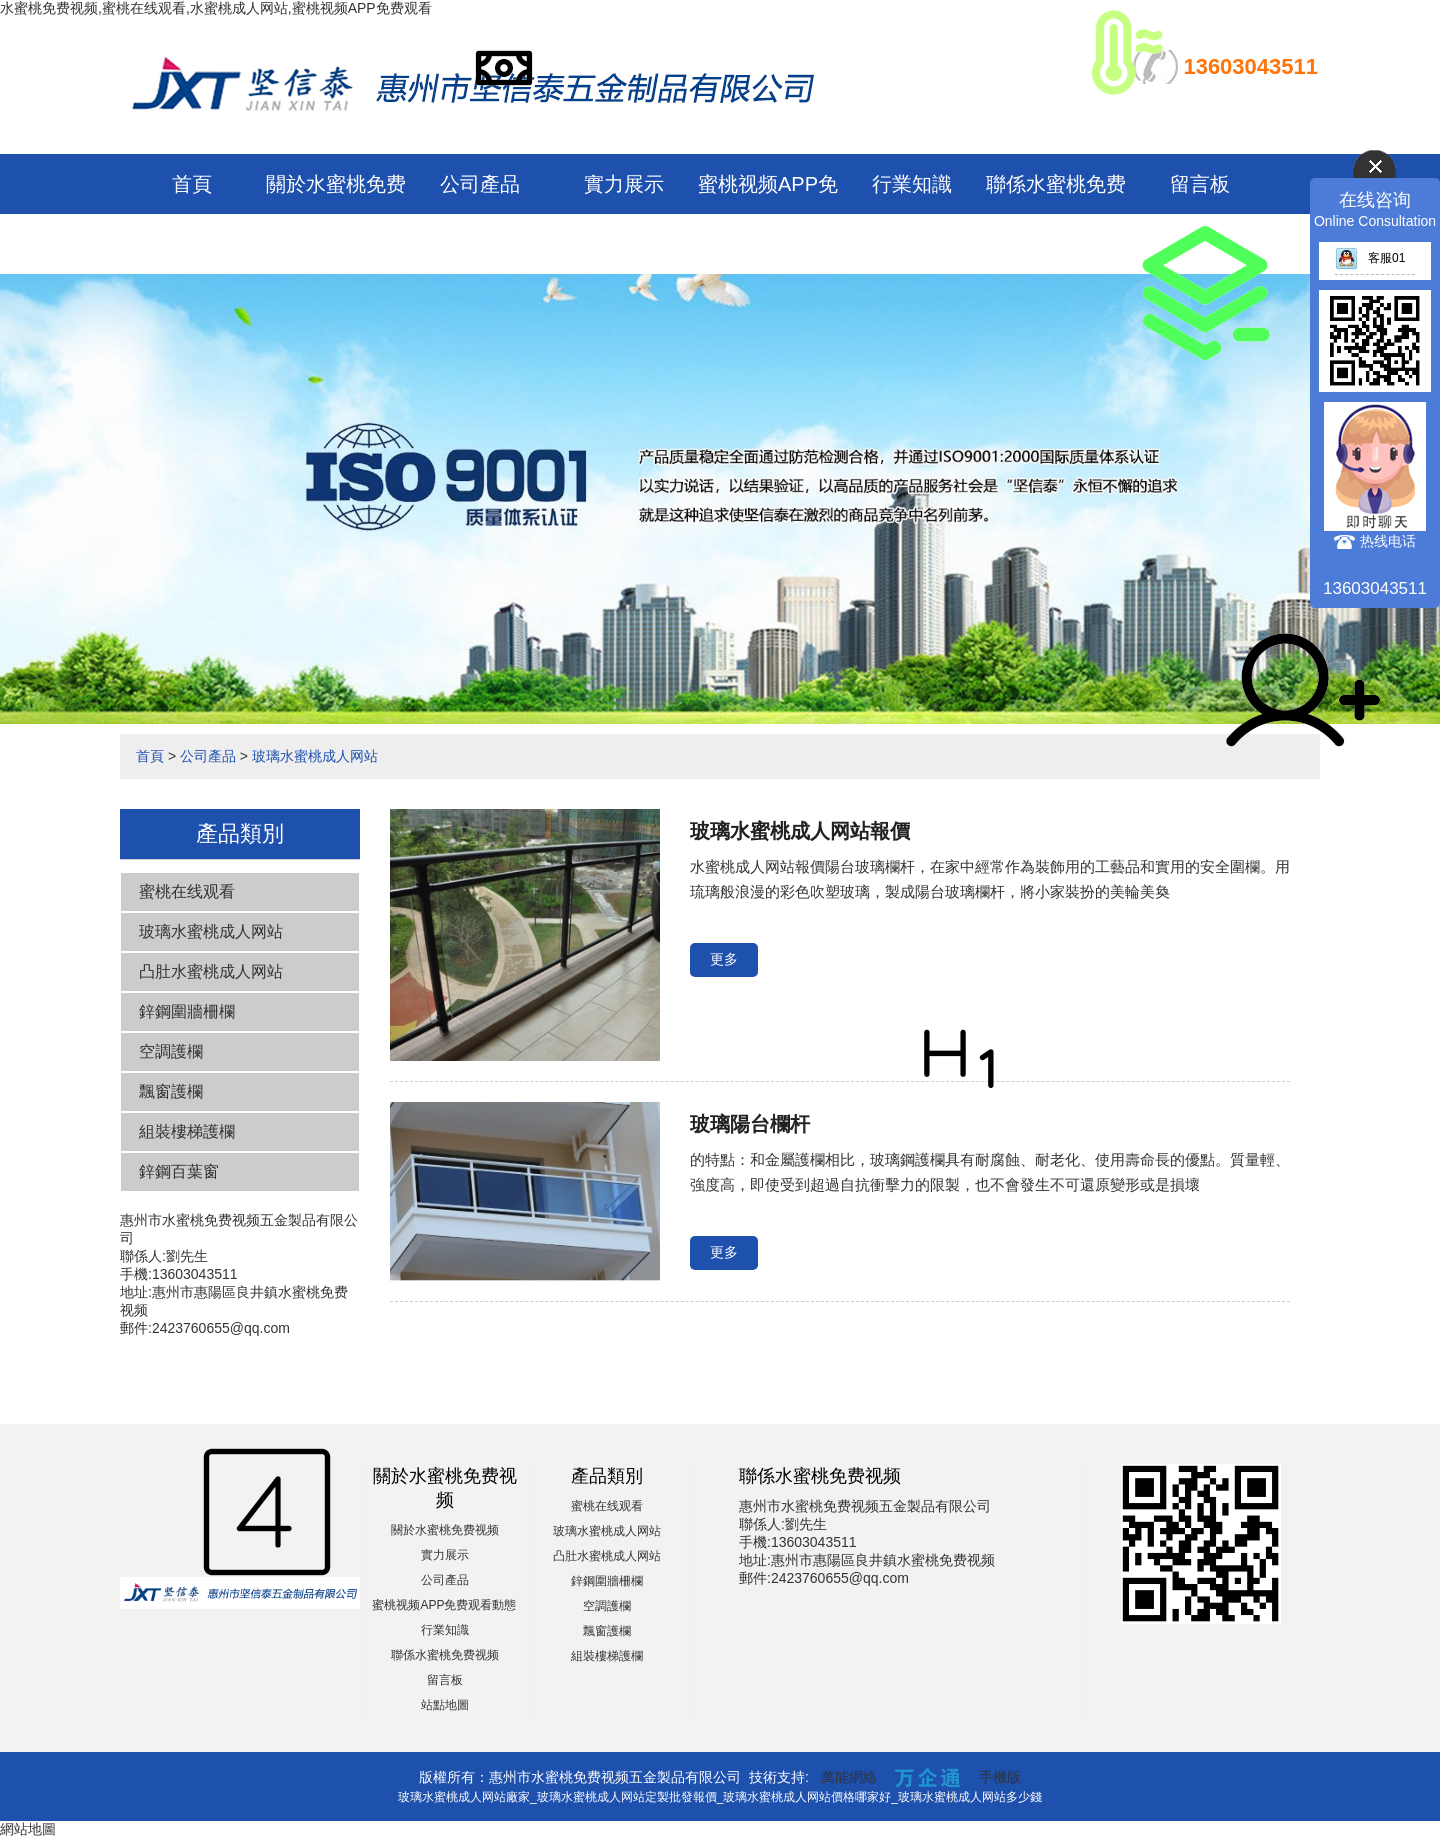 The height and width of the screenshot is (1839, 1440). Describe the element at coordinates (957, 1057) in the screenshot. I see `format text as heading level 1` at that location.